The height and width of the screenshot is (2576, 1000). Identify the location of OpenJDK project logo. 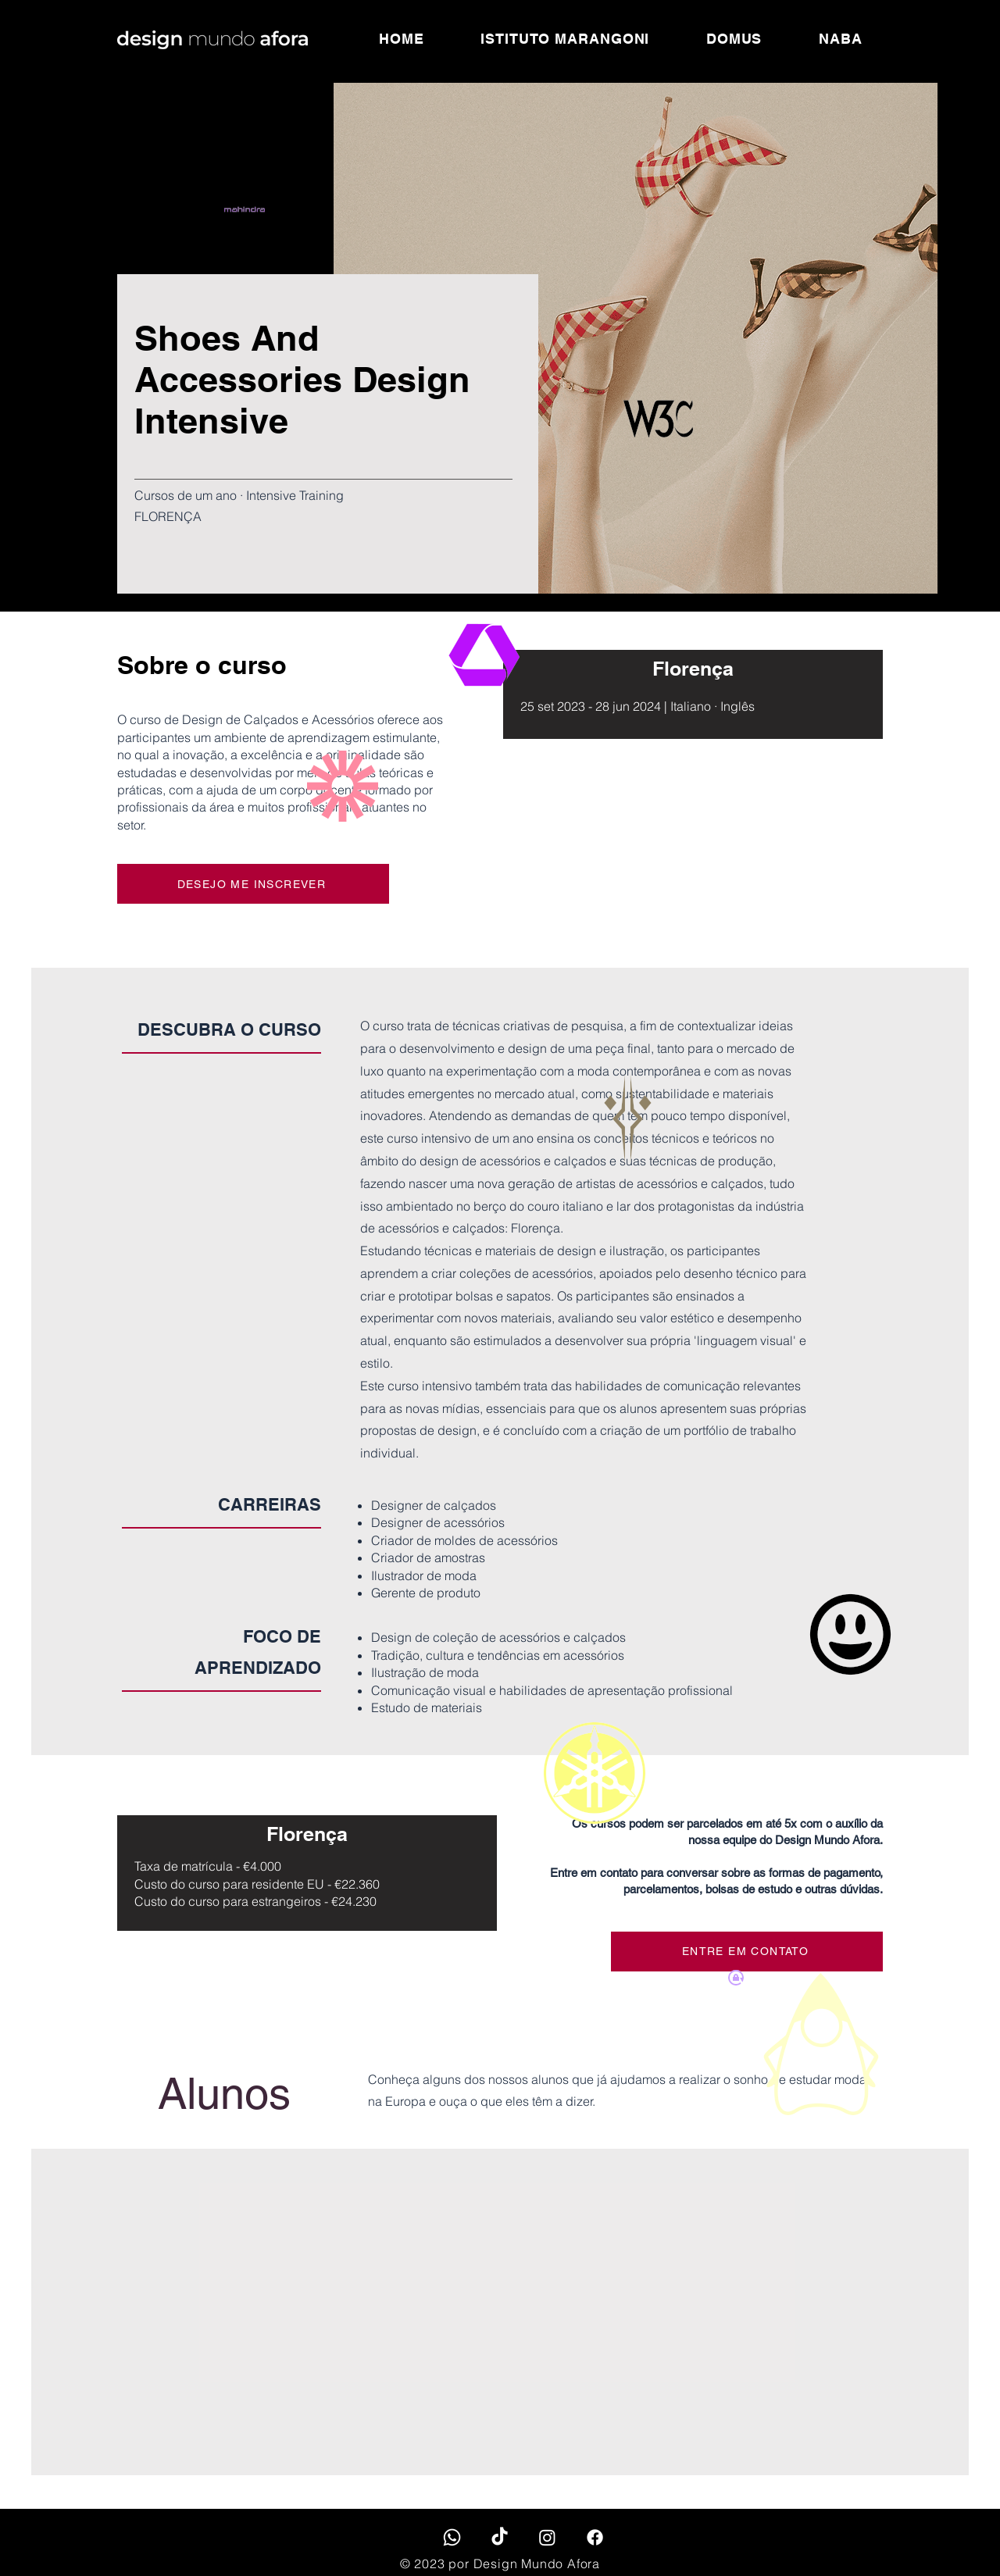
(821, 2044).